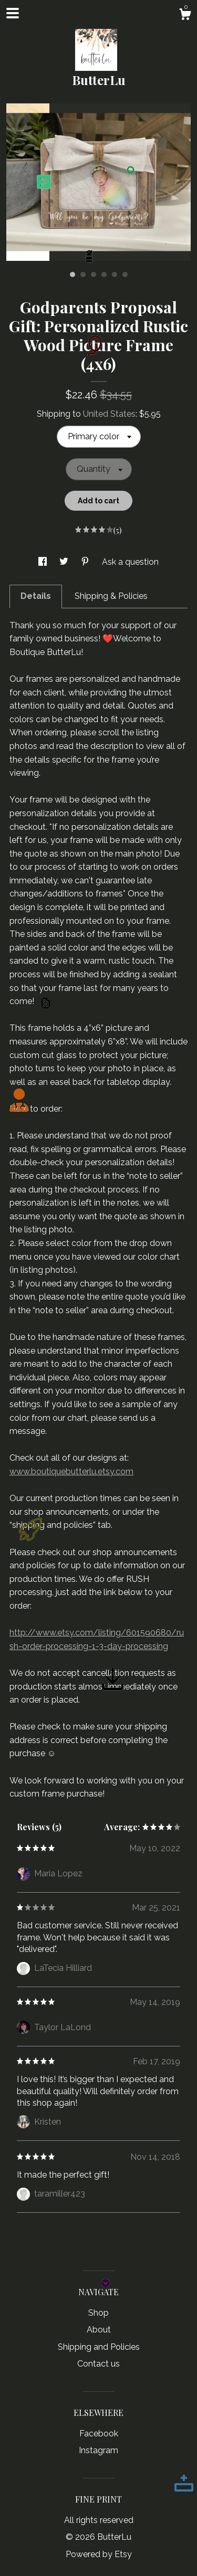  What do you see at coordinates (30, 1529) in the screenshot?
I see `launch or deploy an application` at bounding box center [30, 1529].